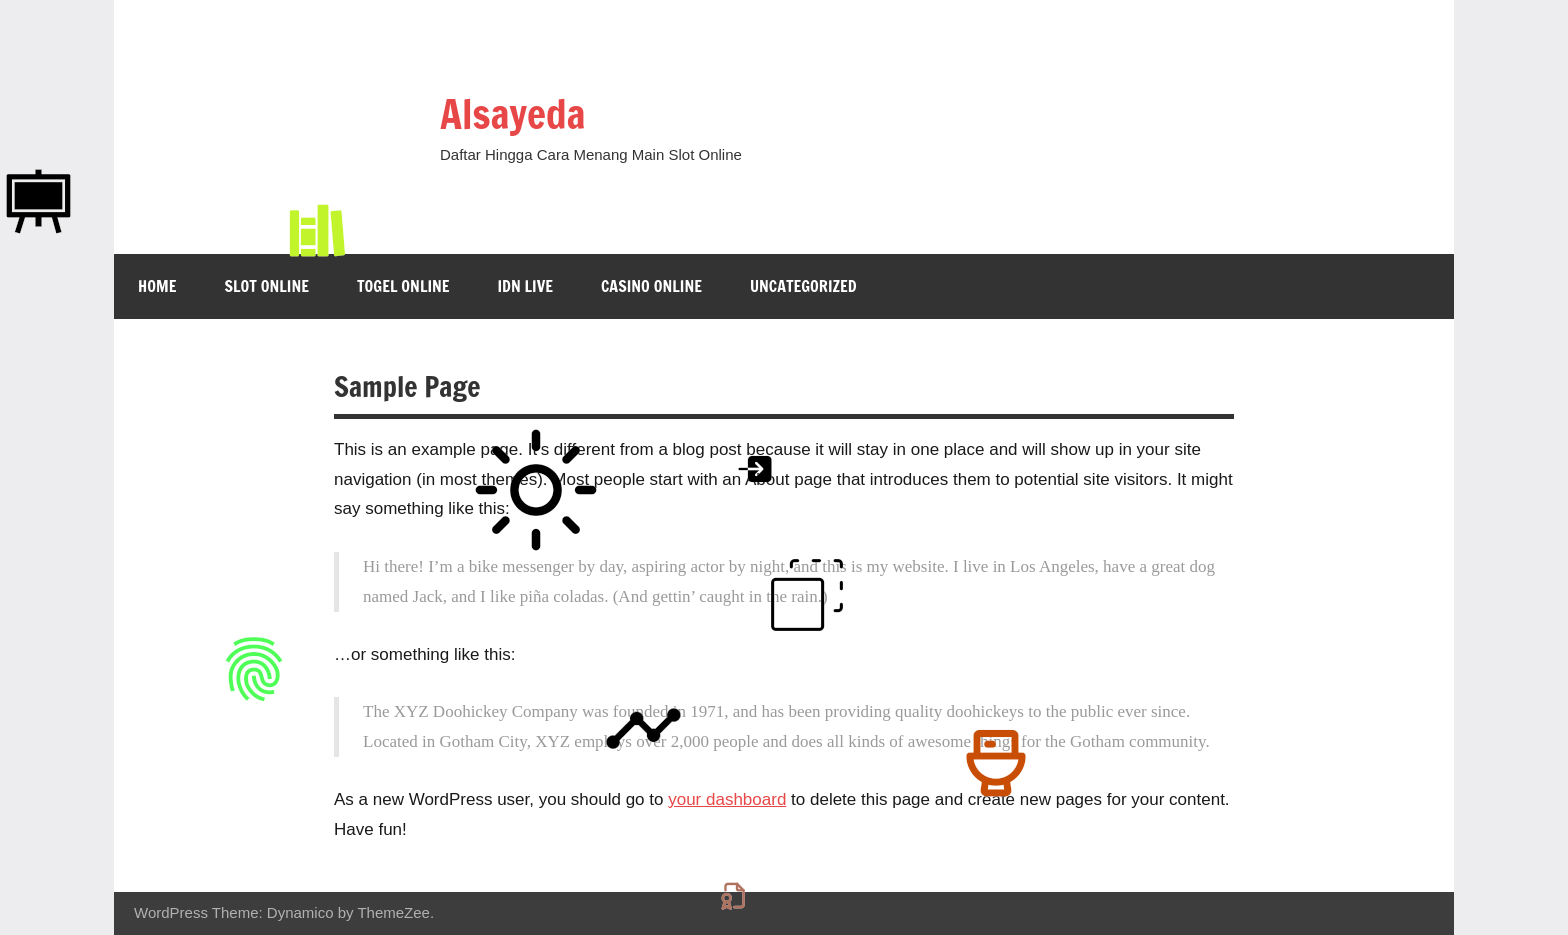  Describe the element at coordinates (317, 230) in the screenshot. I see `access your saved books or media library` at that location.